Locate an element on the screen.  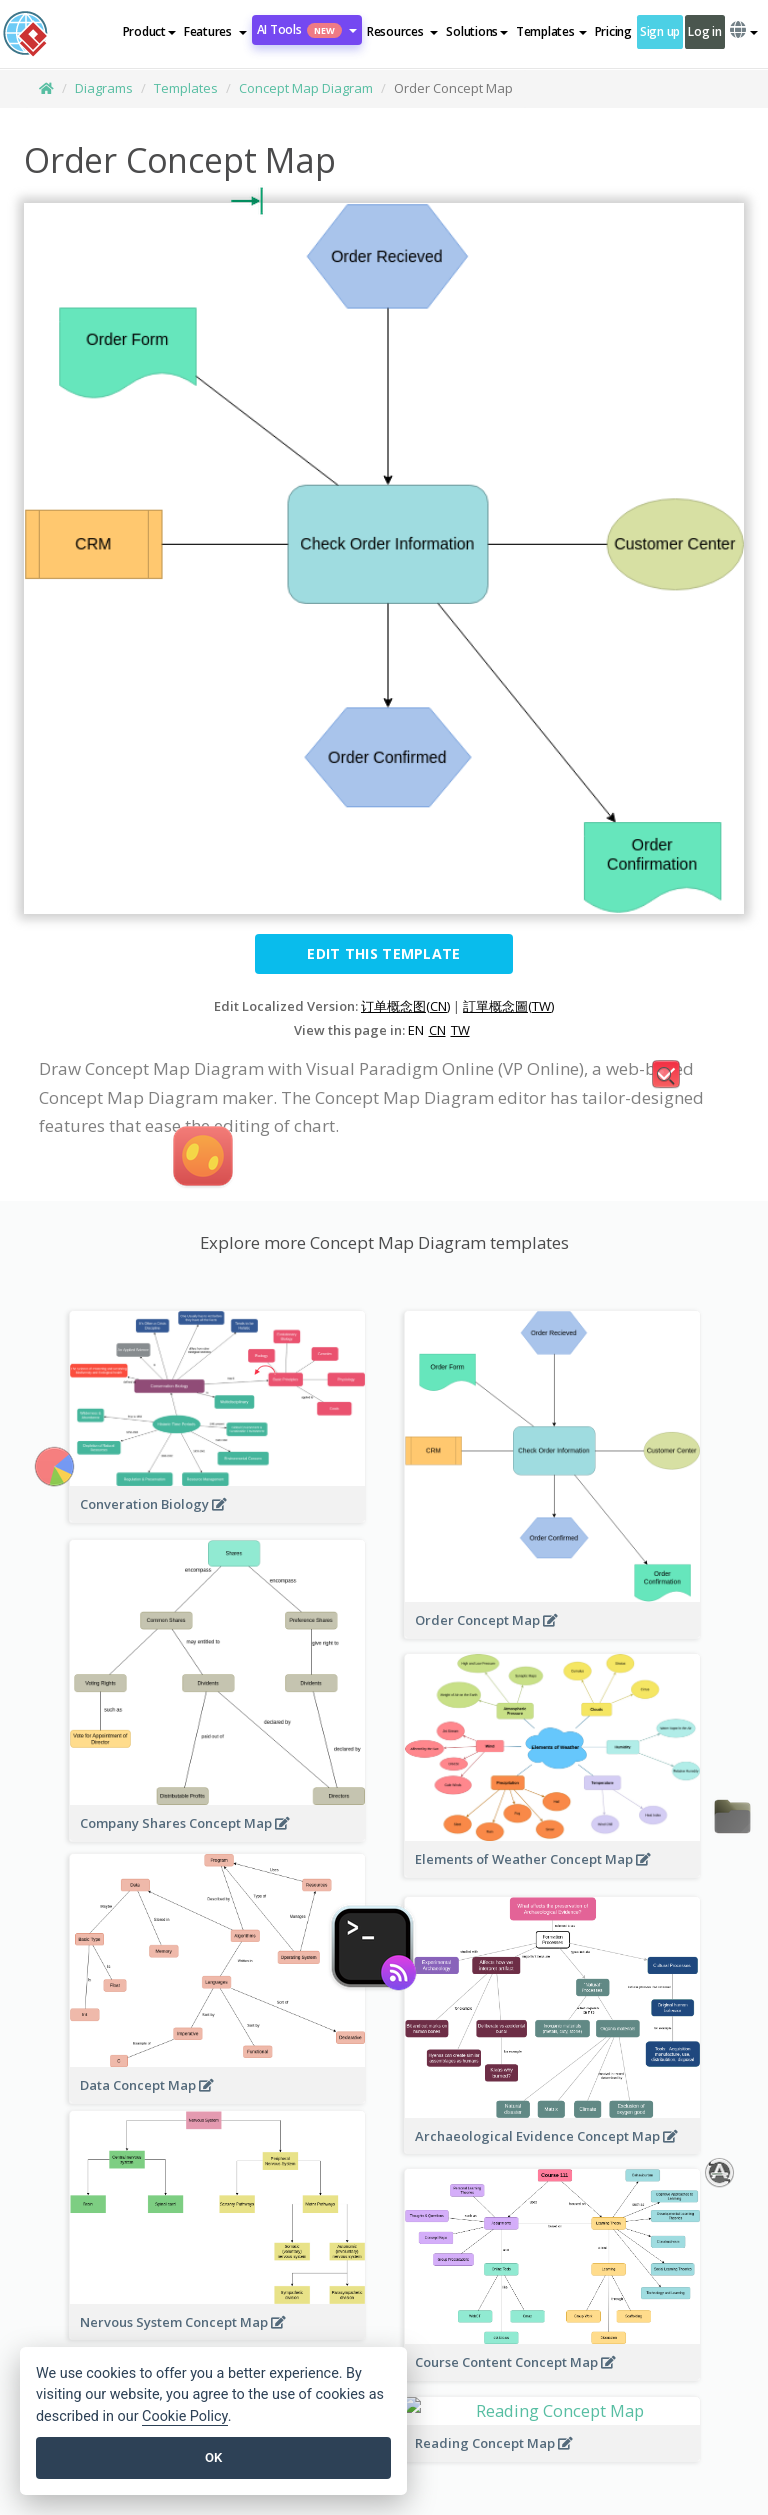
an open folder in the file system is located at coordinates (732, 1816).